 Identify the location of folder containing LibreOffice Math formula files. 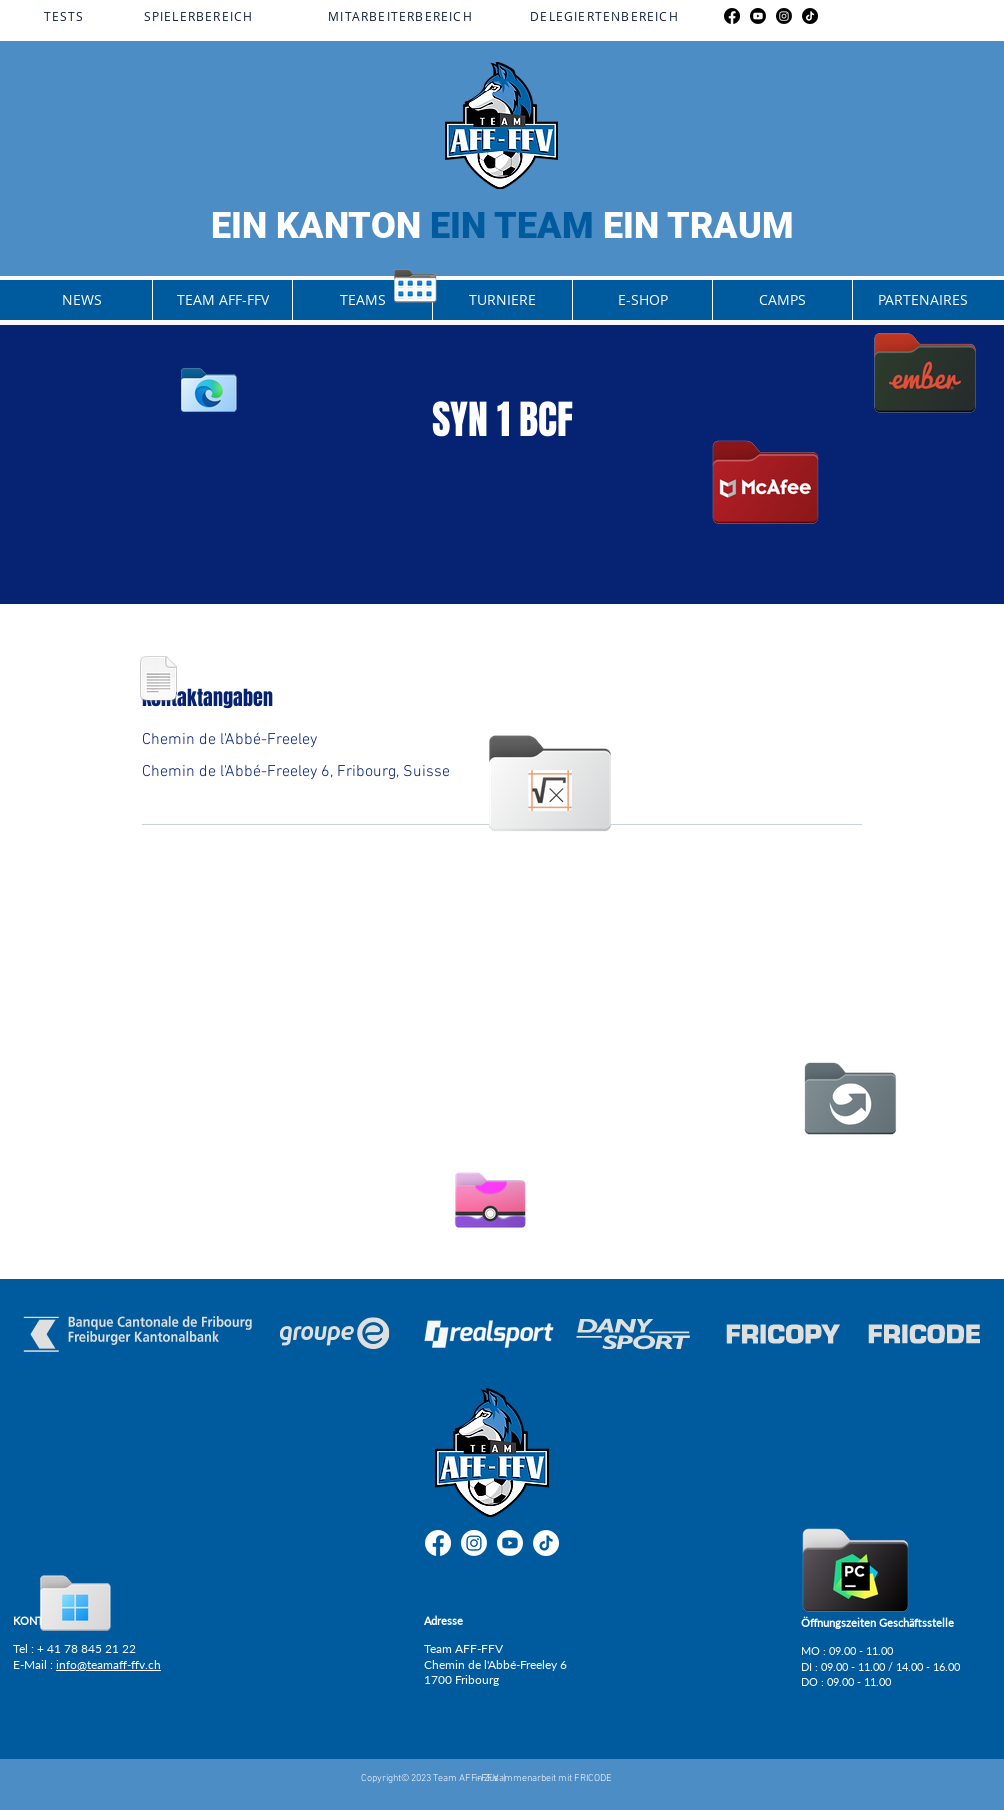
(549, 786).